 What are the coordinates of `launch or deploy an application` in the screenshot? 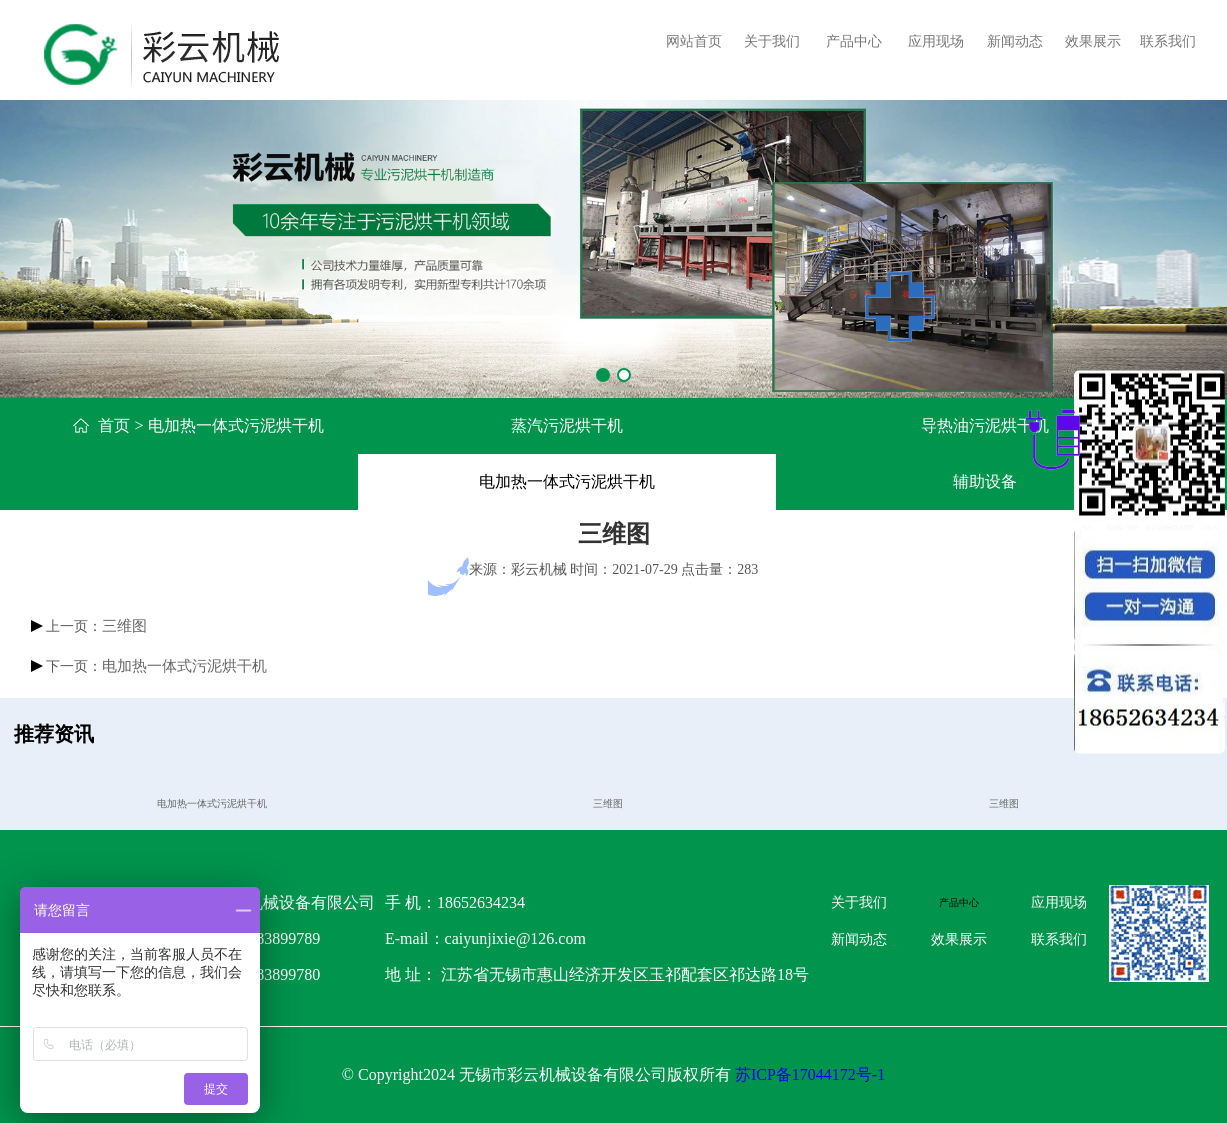 It's located at (448, 575).